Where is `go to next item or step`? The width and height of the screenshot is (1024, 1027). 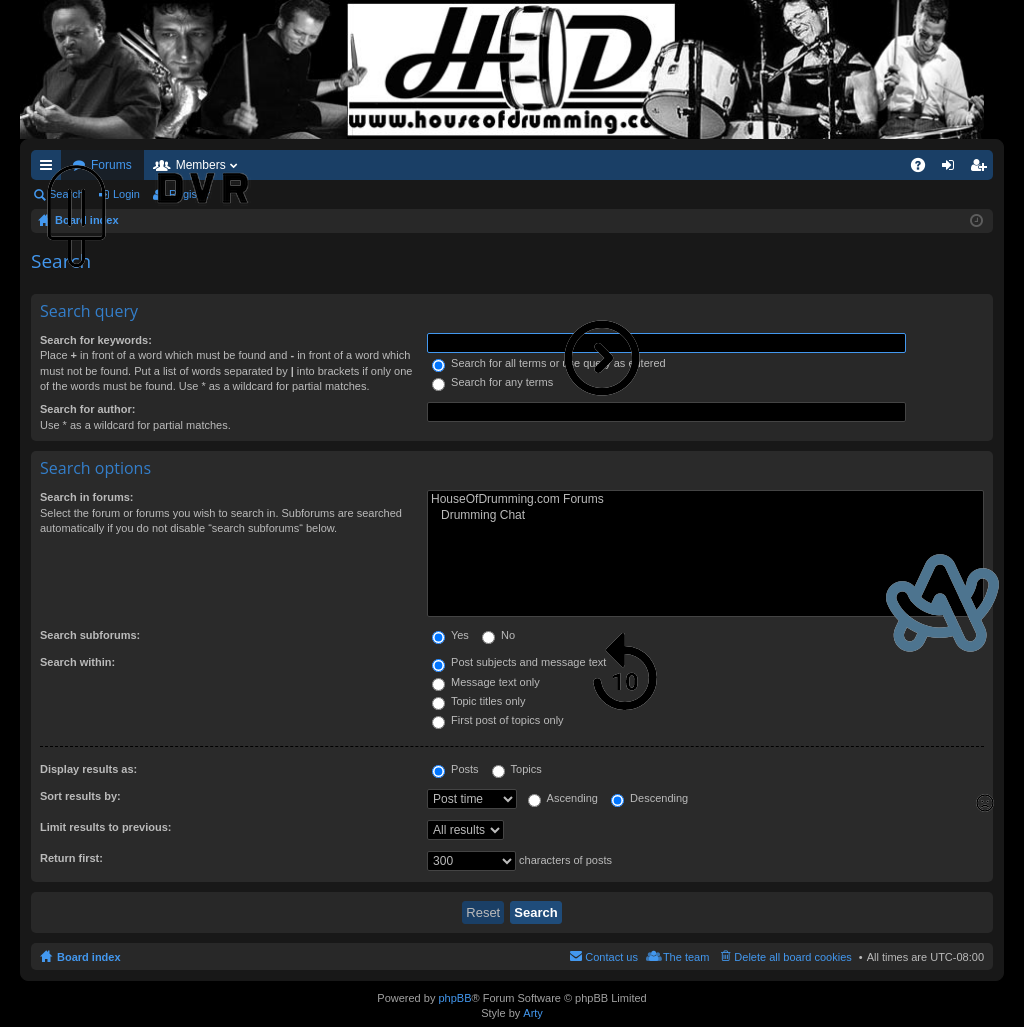 go to next item or step is located at coordinates (602, 358).